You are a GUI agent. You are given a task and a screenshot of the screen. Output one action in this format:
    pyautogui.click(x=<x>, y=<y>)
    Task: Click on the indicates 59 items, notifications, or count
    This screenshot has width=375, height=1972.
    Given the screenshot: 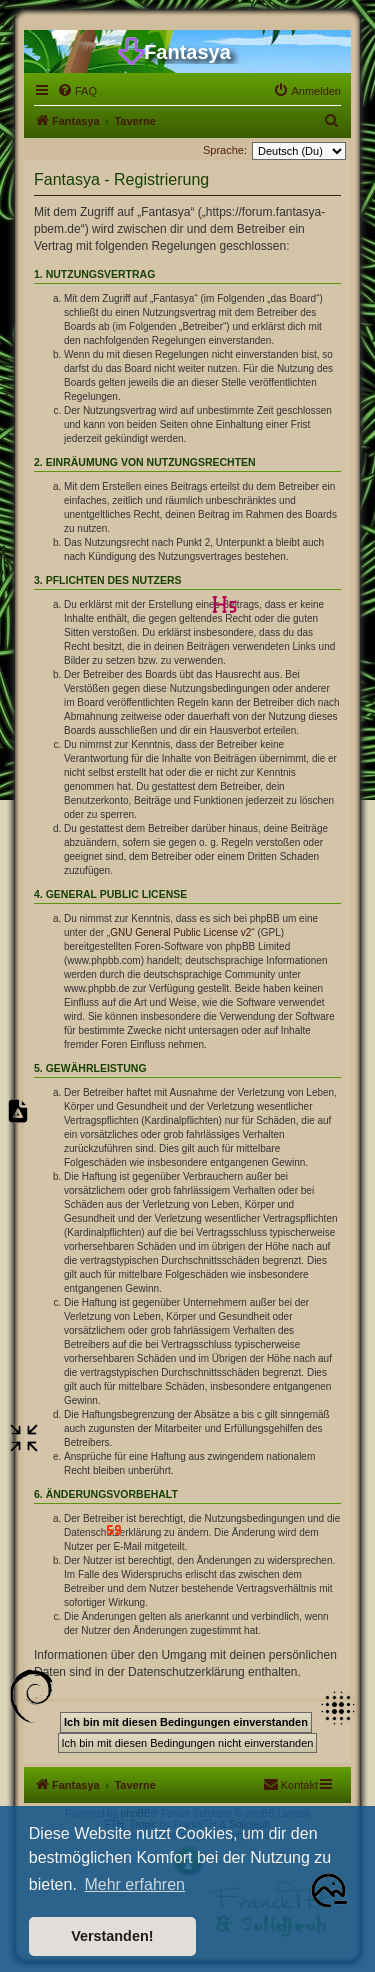 What is the action you would take?
    pyautogui.click(x=114, y=1530)
    